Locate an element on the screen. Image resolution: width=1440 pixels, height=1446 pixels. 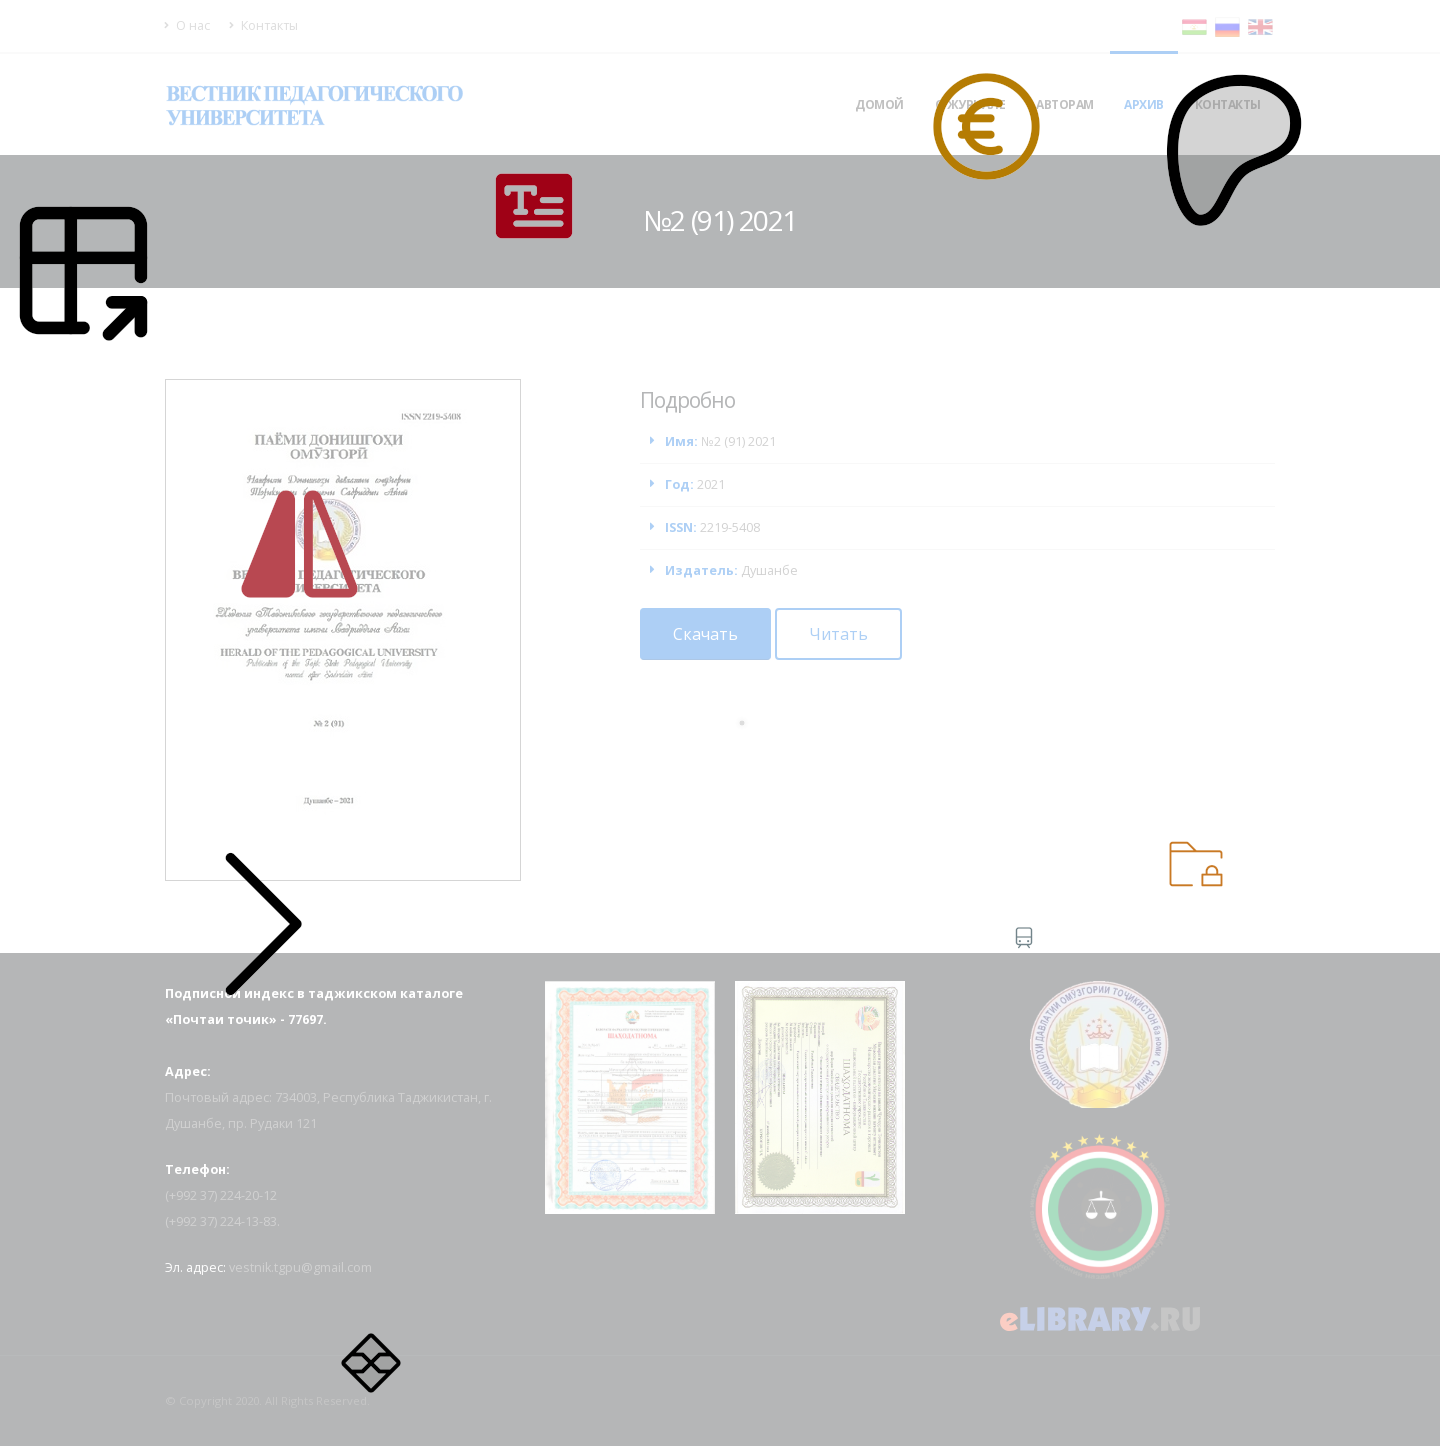
view price in euros is located at coordinates (986, 126).